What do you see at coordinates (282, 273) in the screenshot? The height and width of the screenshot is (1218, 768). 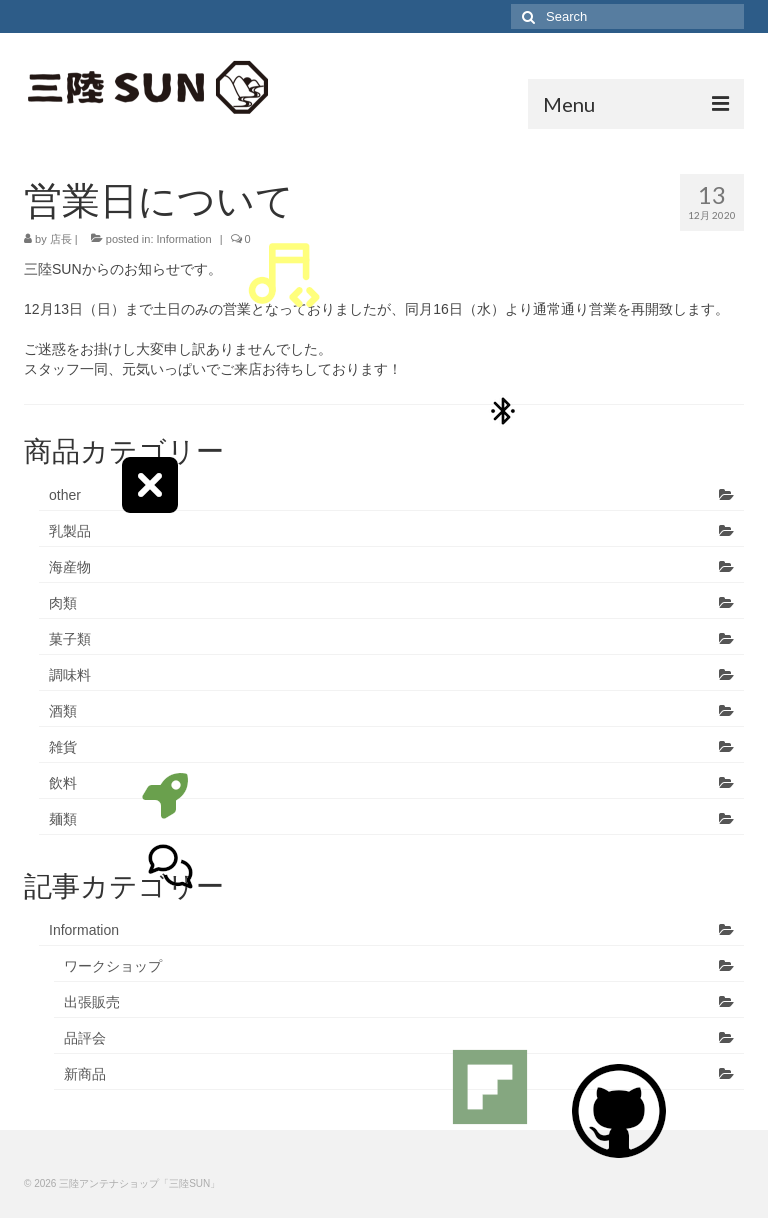 I see `access music coding or audio development tools` at bounding box center [282, 273].